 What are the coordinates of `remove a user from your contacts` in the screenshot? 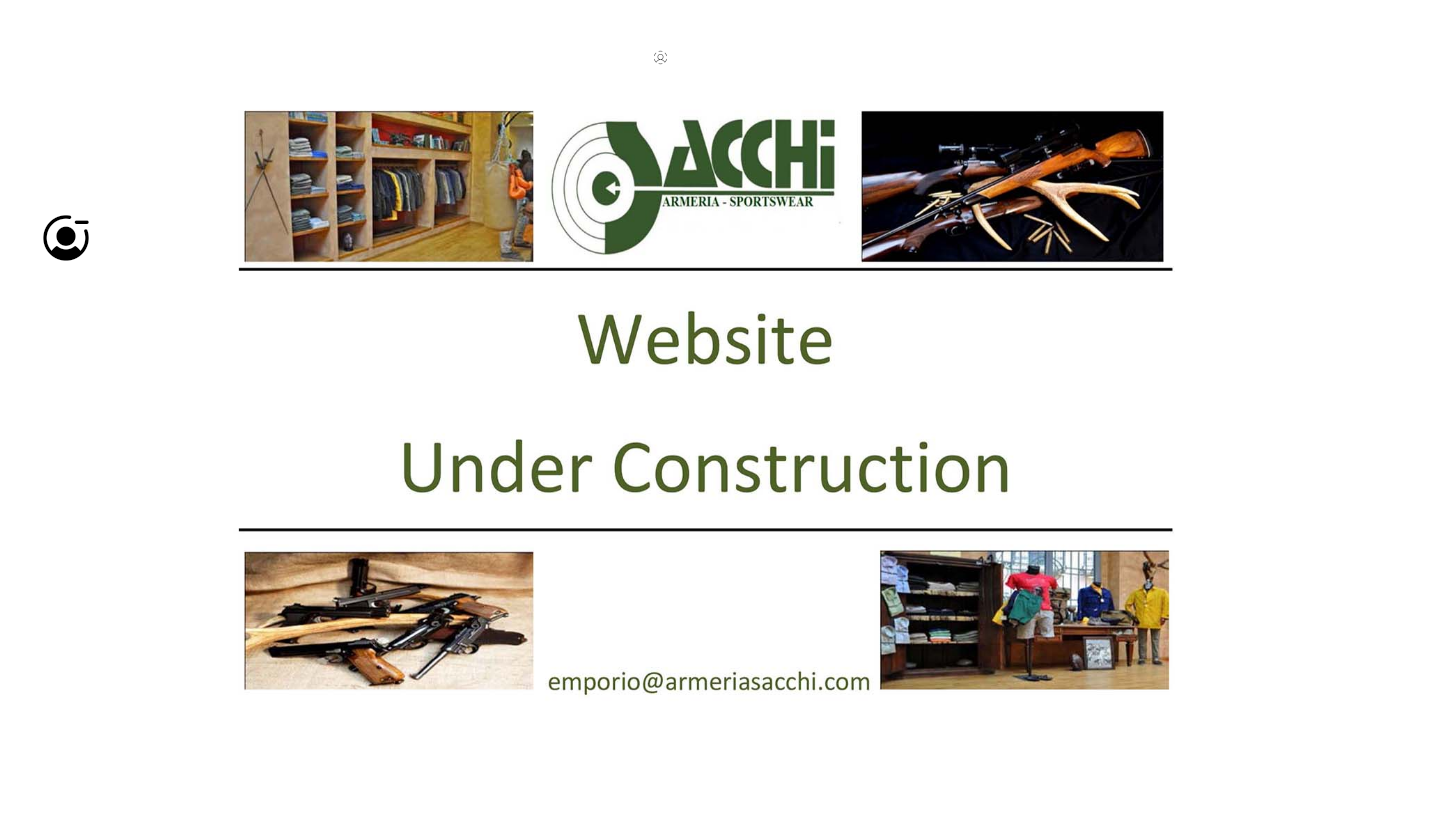 It's located at (66, 238).